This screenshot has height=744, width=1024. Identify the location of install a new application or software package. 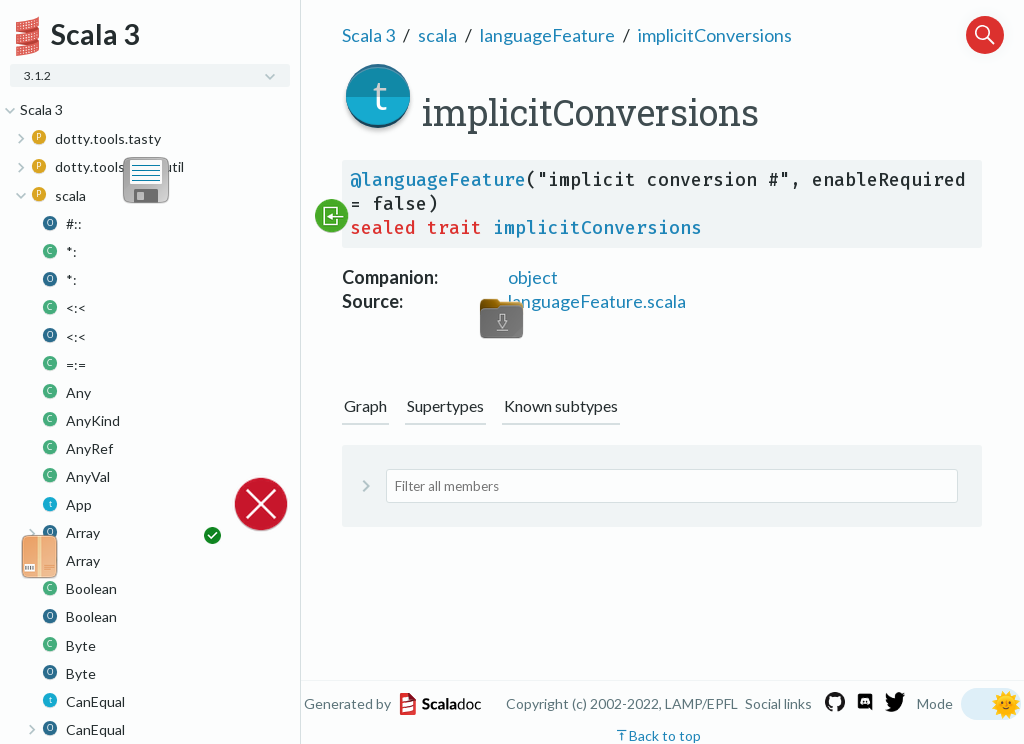
(39, 556).